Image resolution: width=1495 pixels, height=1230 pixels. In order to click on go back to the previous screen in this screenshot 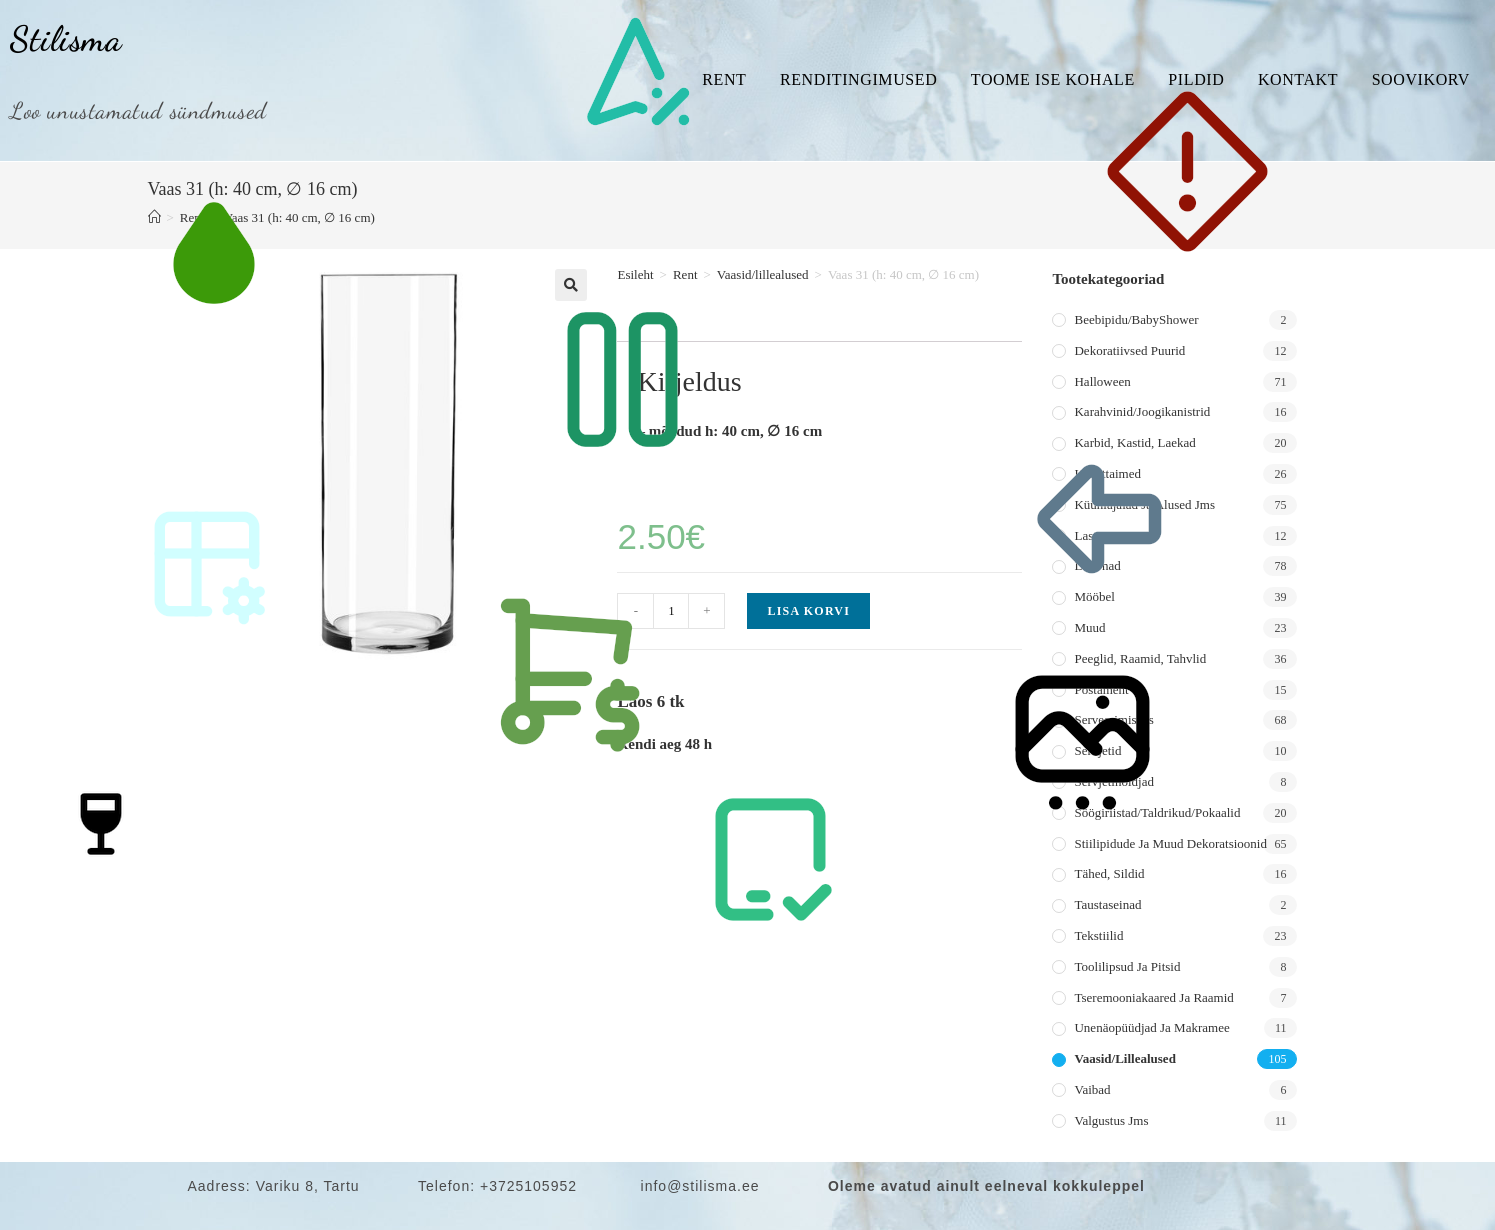, I will do `click(1098, 519)`.